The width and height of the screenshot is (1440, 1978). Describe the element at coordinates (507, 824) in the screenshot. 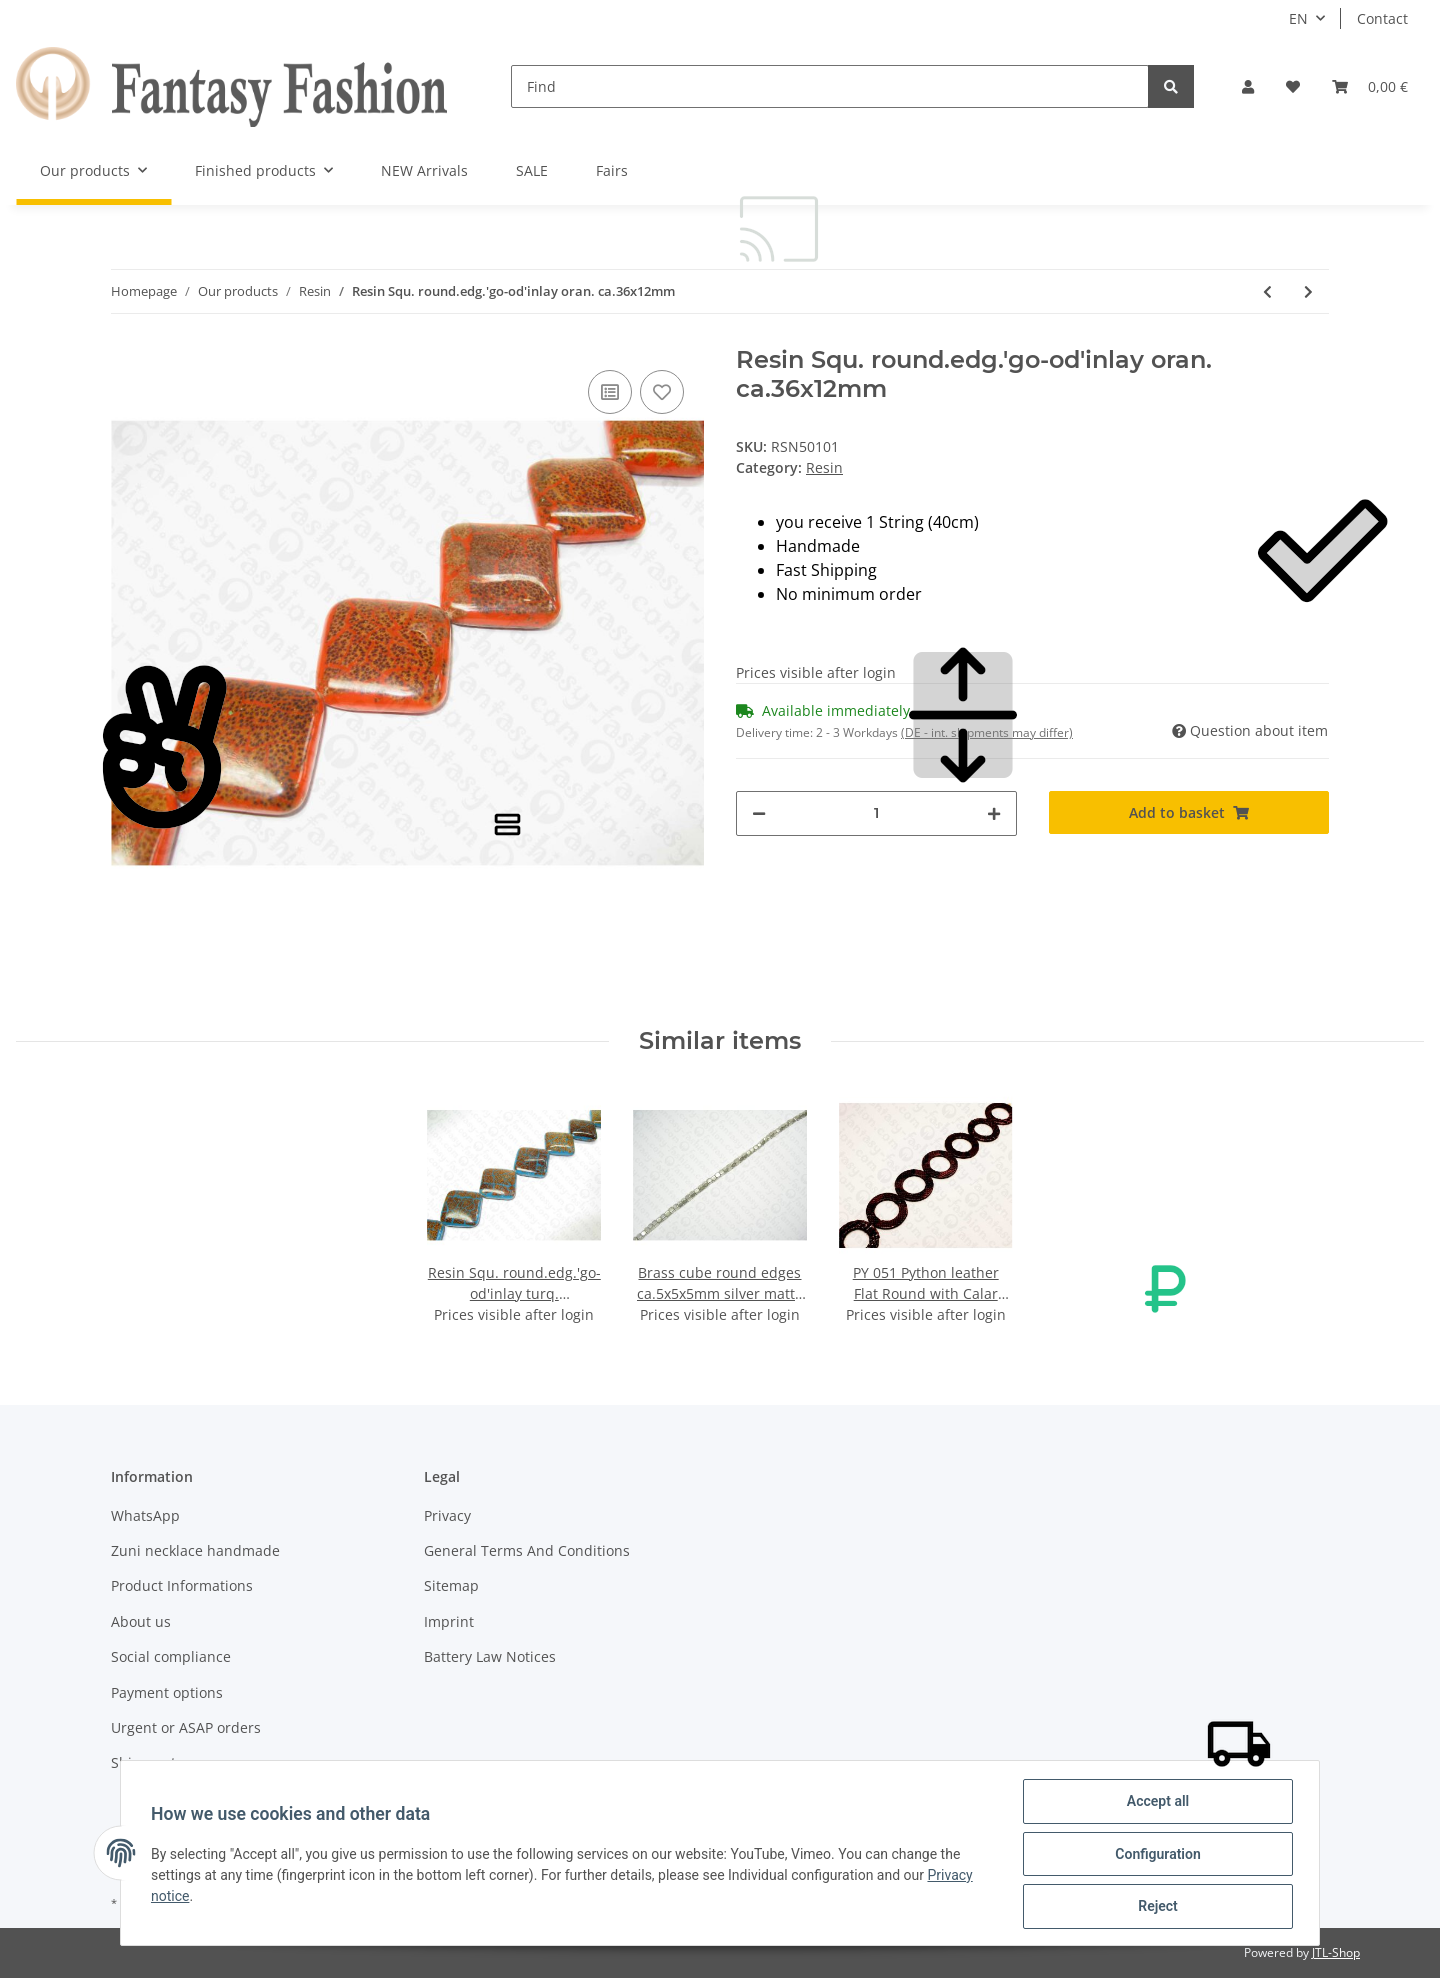

I see `switch to row view layout` at that location.